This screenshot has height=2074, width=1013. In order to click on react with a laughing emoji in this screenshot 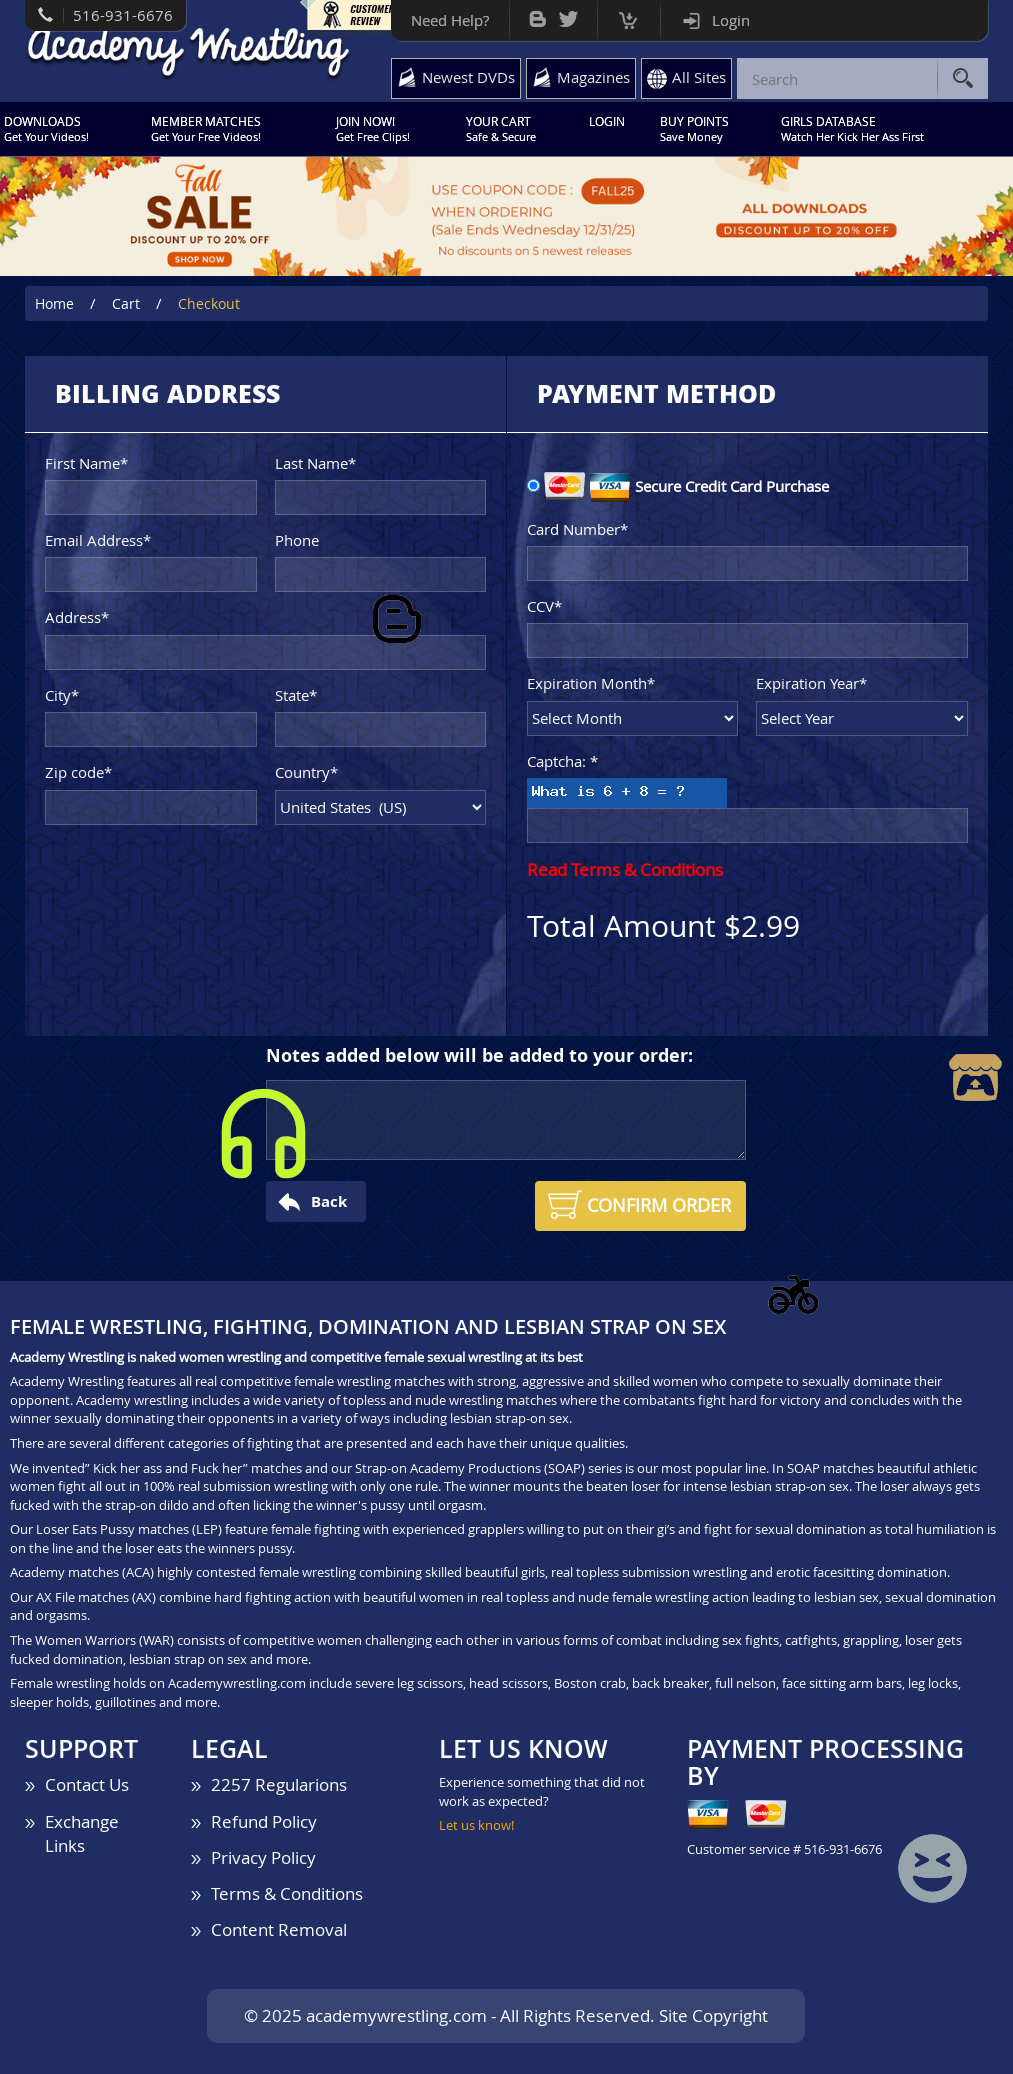, I will do `click(932, 1868)`.